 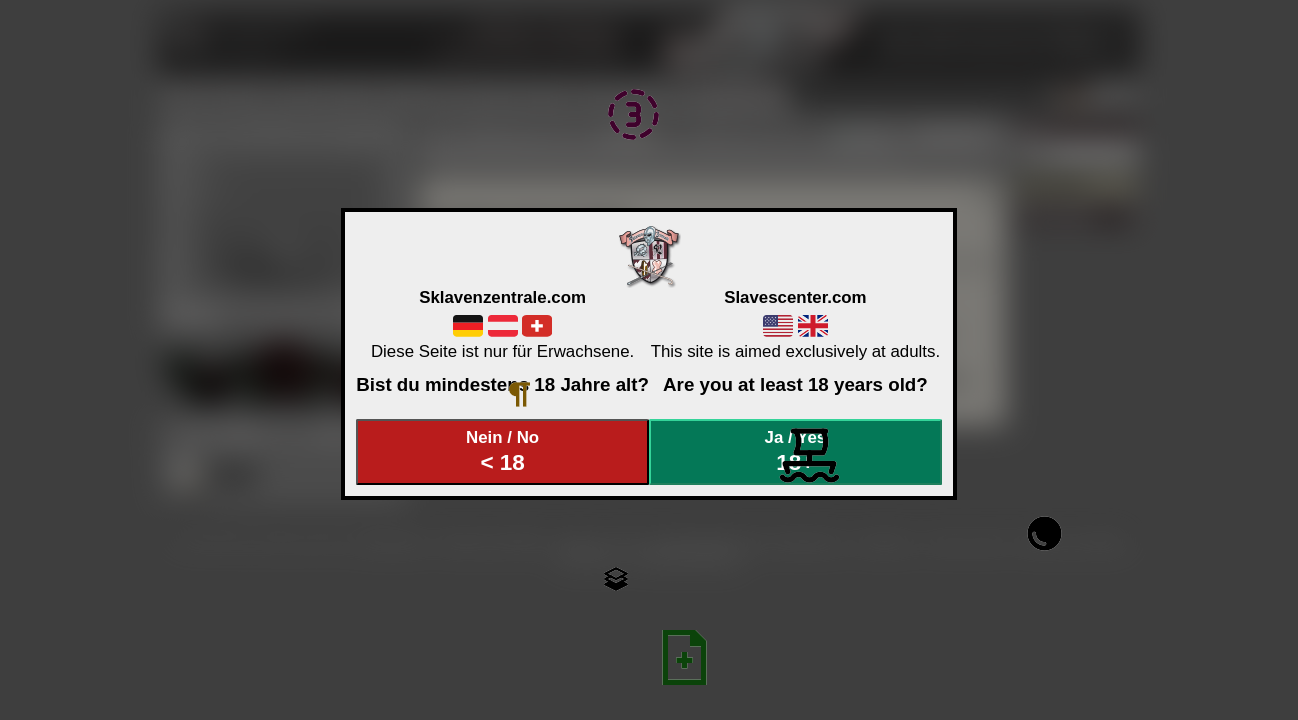 I want to click on toggle paragraph formatting options, so click(x=519, y=394).